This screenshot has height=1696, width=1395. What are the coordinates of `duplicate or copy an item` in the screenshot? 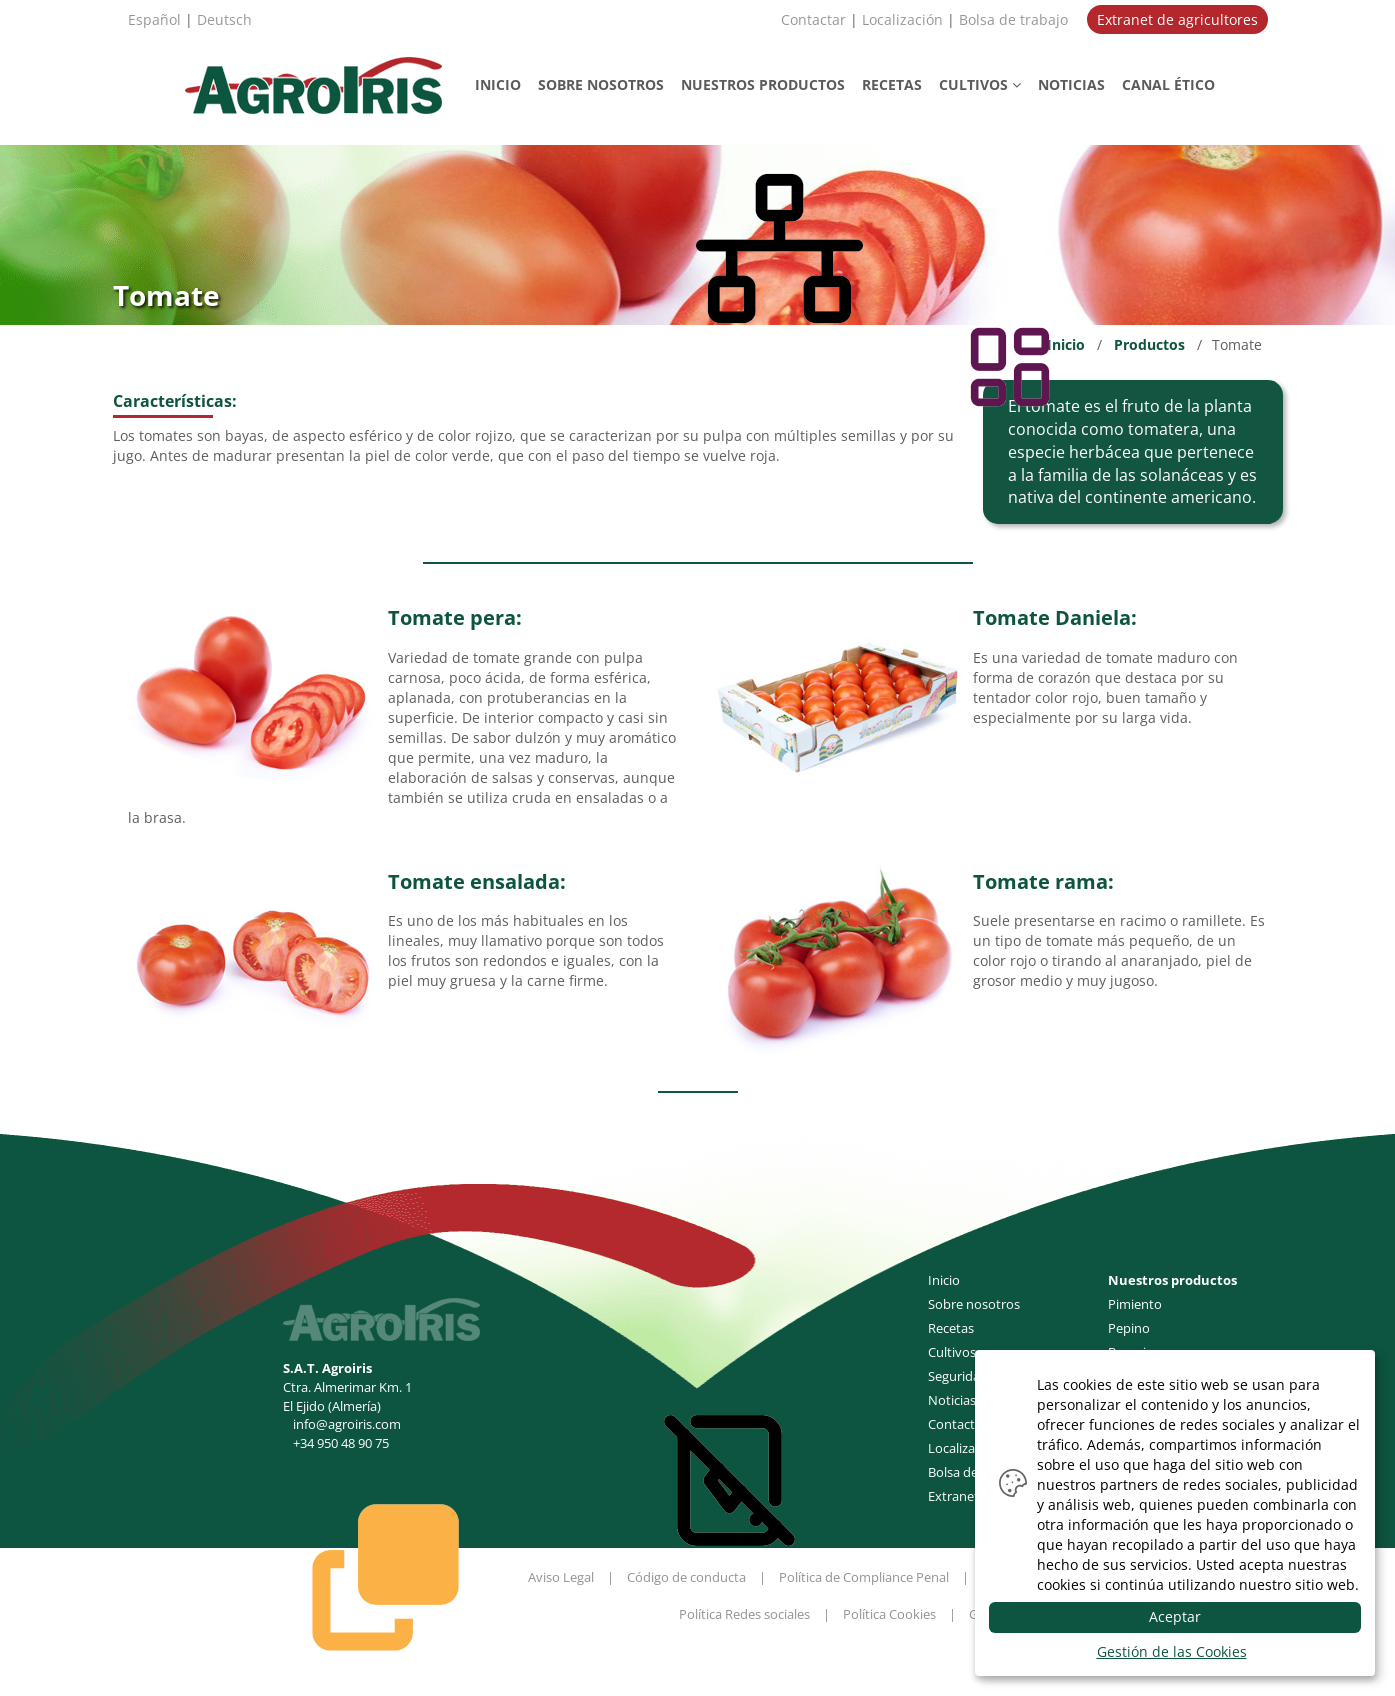 It's located at (385, 1577).